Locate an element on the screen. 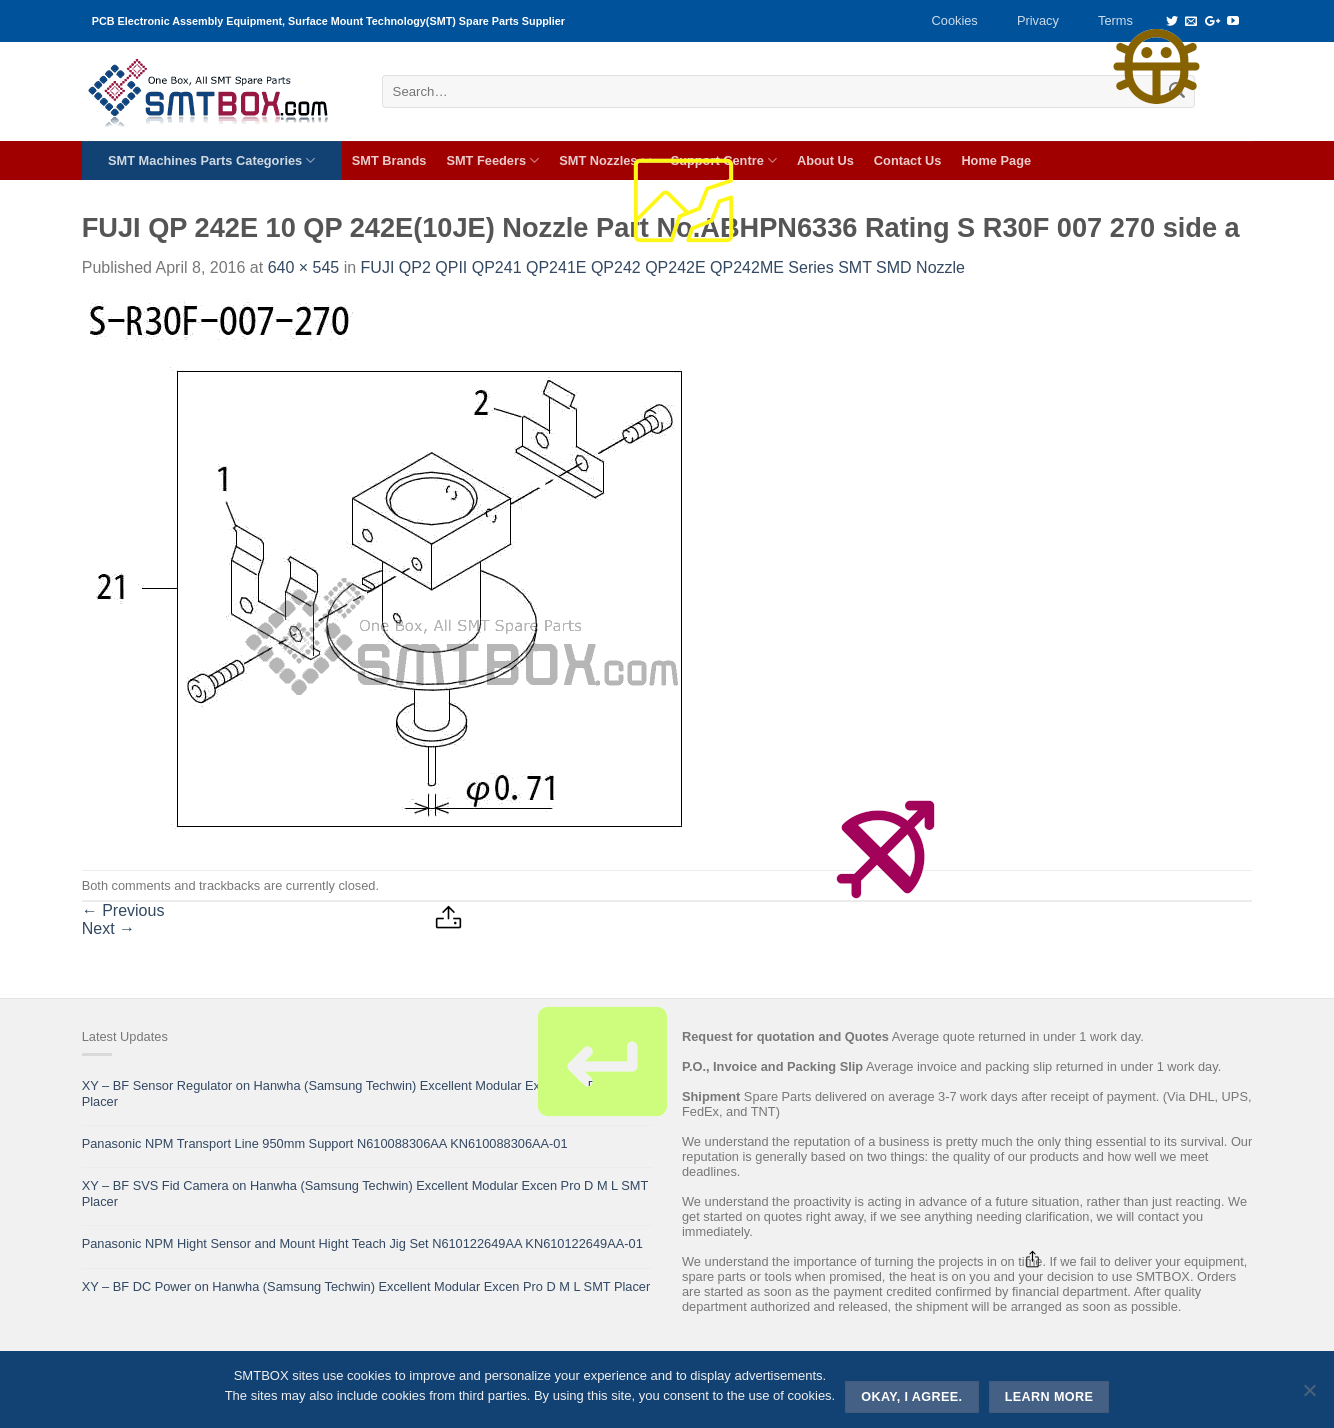  archery or bow-and-arrow feature is located at coordinates (885, 849).